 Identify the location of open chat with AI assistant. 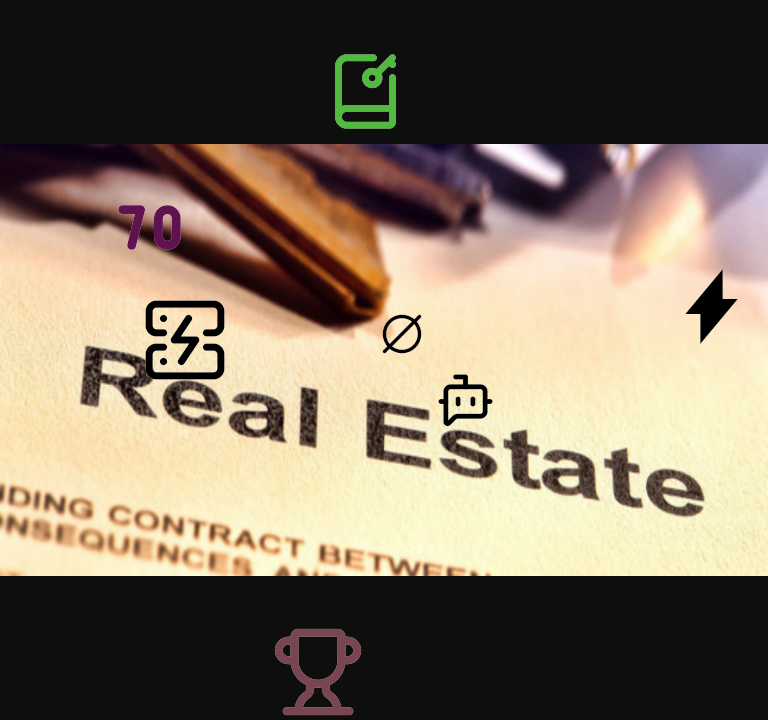
(465, 401).